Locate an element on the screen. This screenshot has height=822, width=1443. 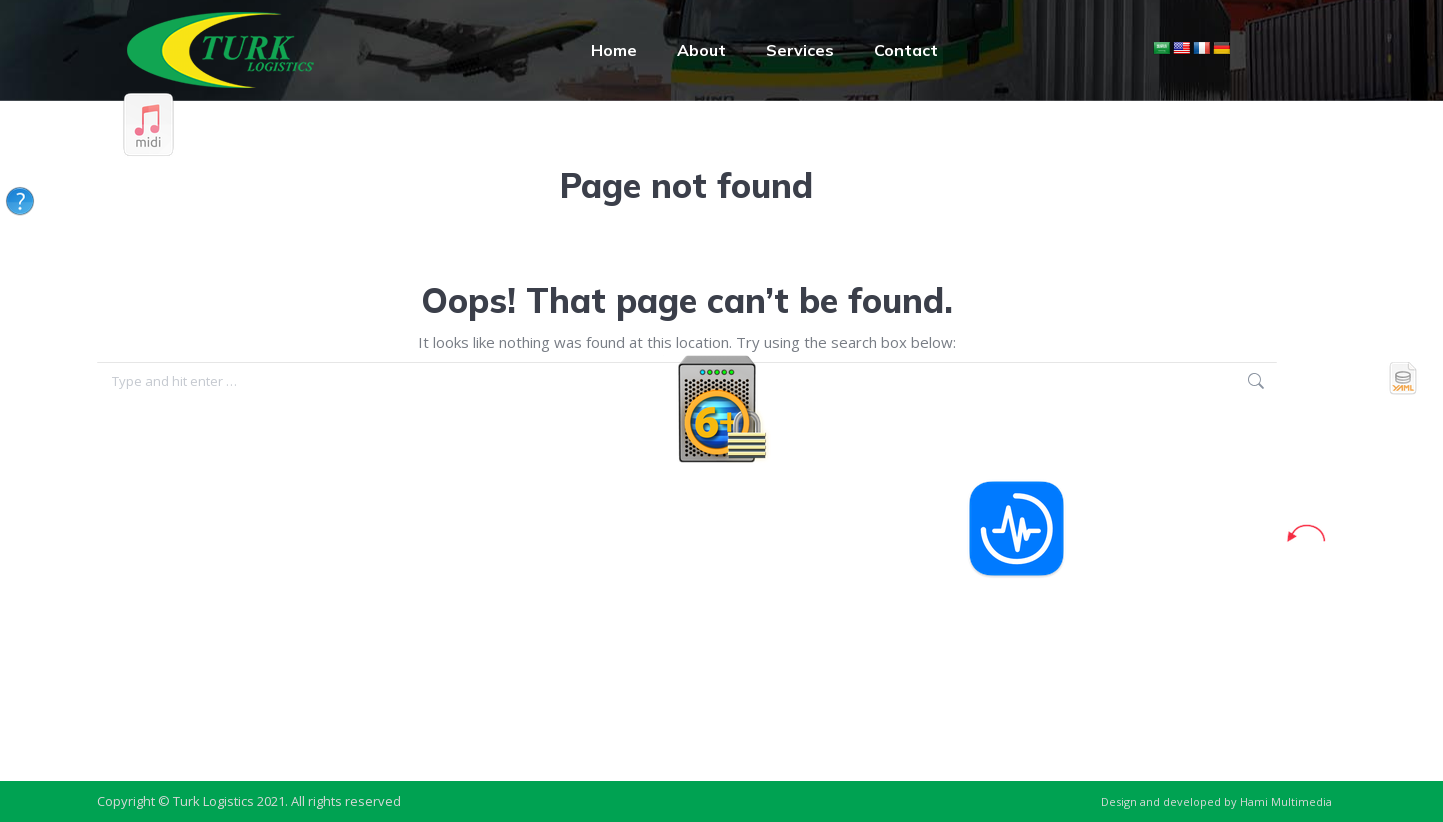
undo the last action is located at coordinates (1306, 533).